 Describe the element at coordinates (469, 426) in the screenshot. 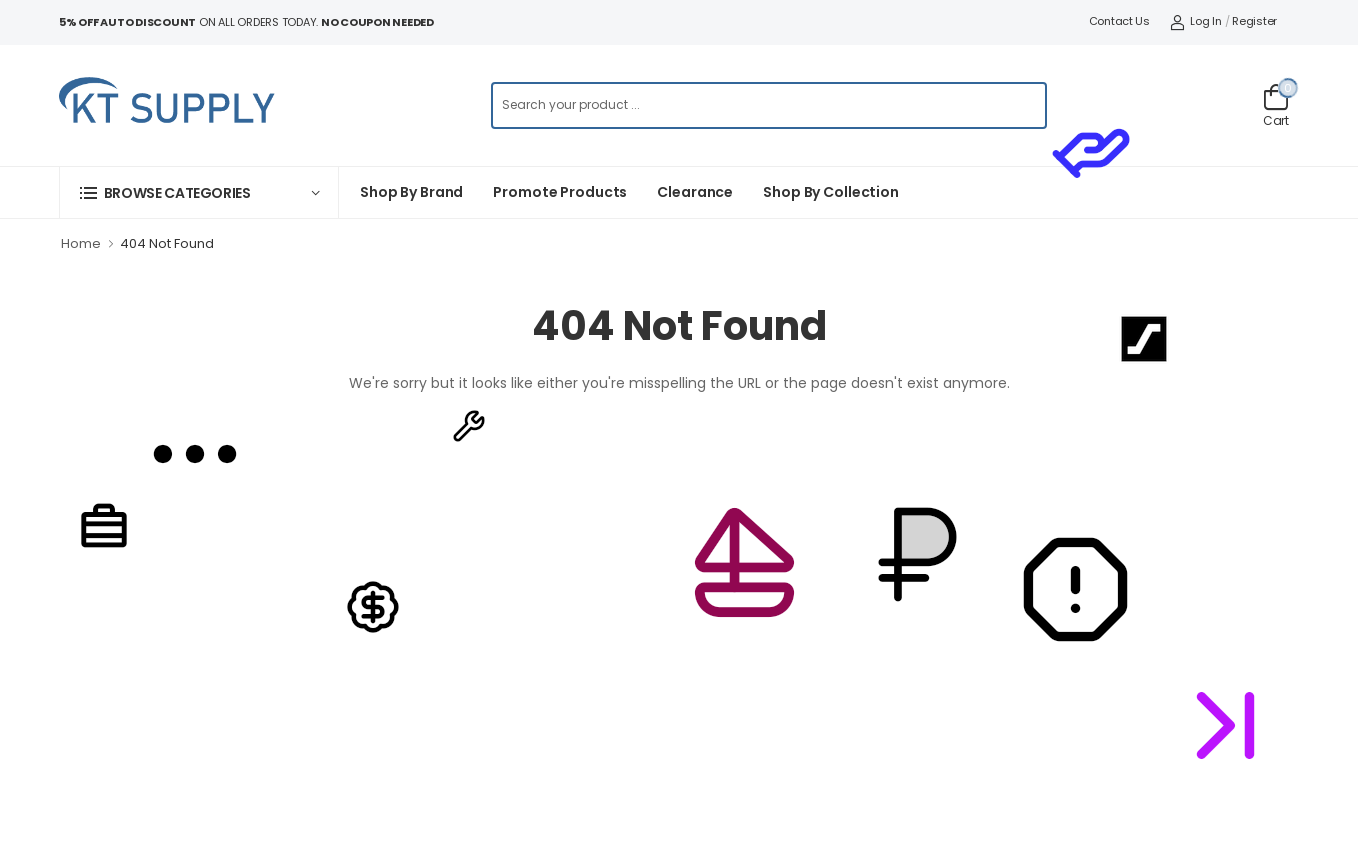

I see `access settings or configuration options` at that location.